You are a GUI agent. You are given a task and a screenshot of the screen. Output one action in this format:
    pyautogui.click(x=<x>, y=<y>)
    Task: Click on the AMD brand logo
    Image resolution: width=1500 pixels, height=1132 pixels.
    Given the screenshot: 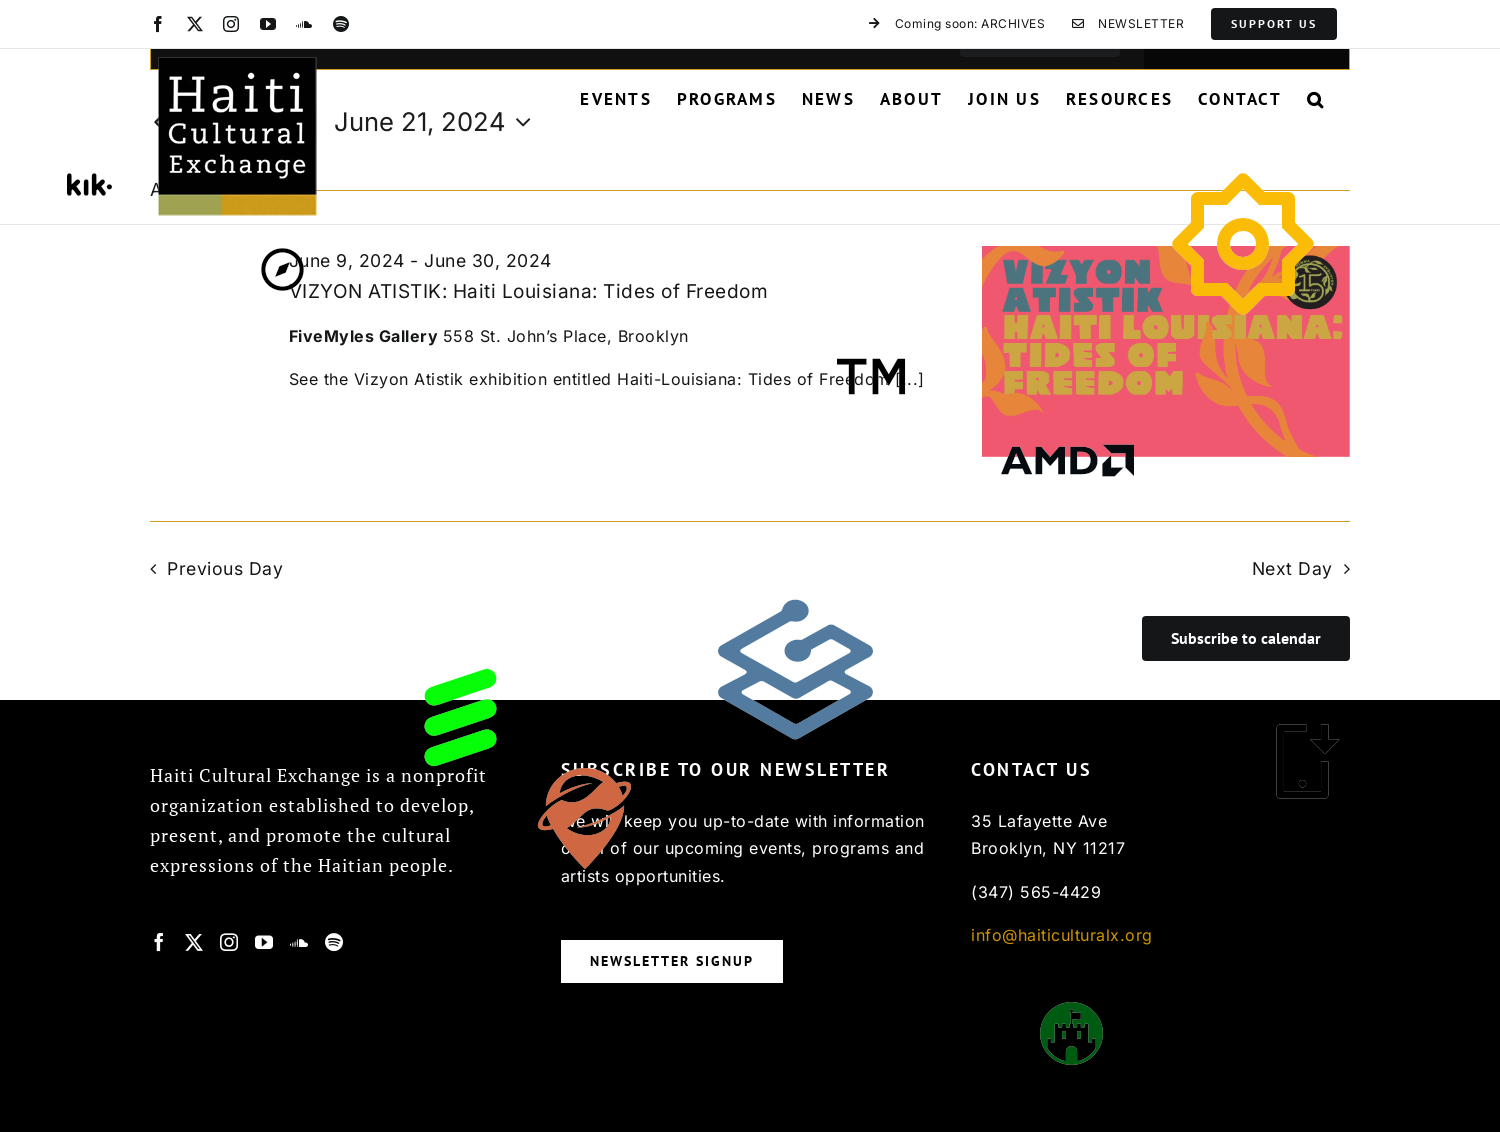 What is the action you would take?
    pyautogui.click(x=1067, y=460)
    